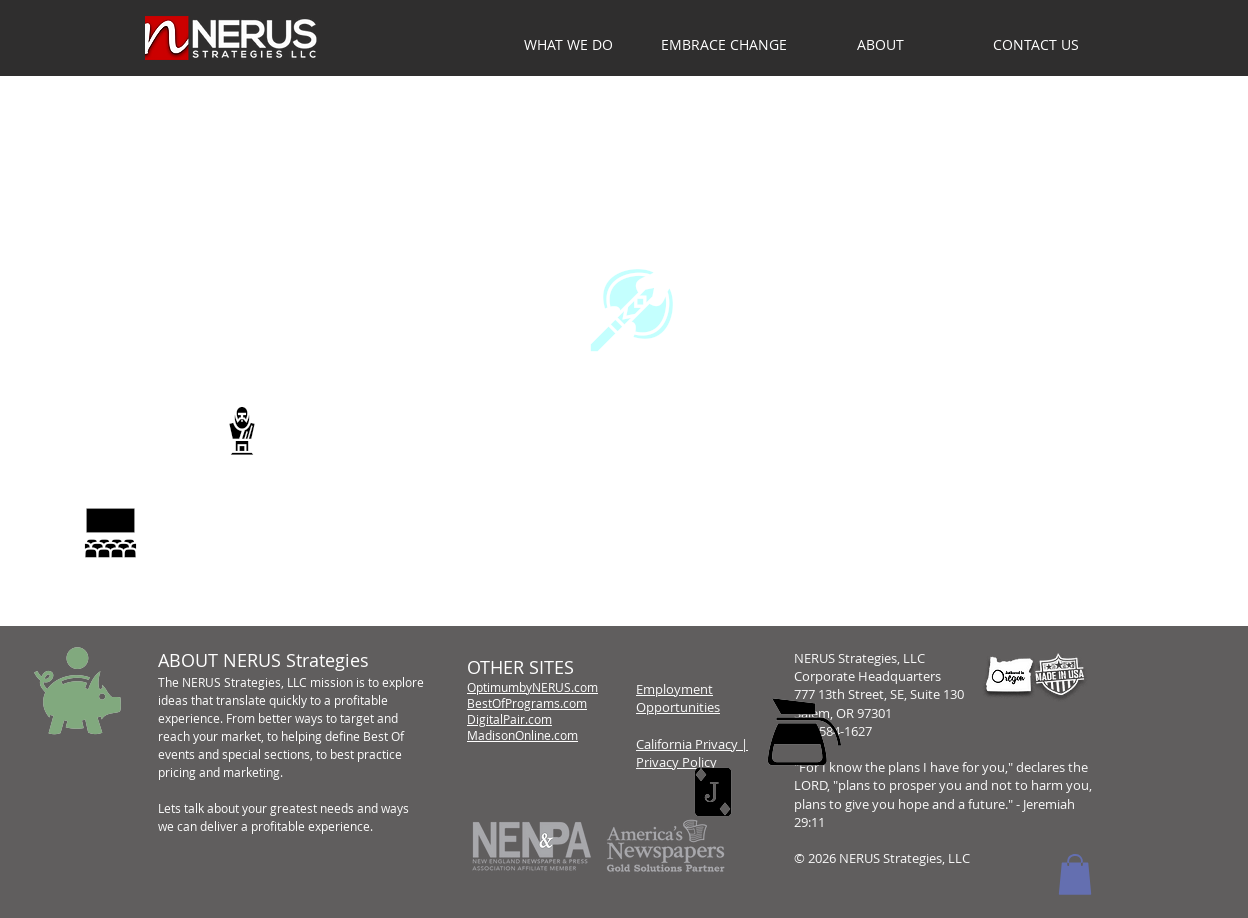  I want to click on access theater or cinema listings, so click(110, 532).